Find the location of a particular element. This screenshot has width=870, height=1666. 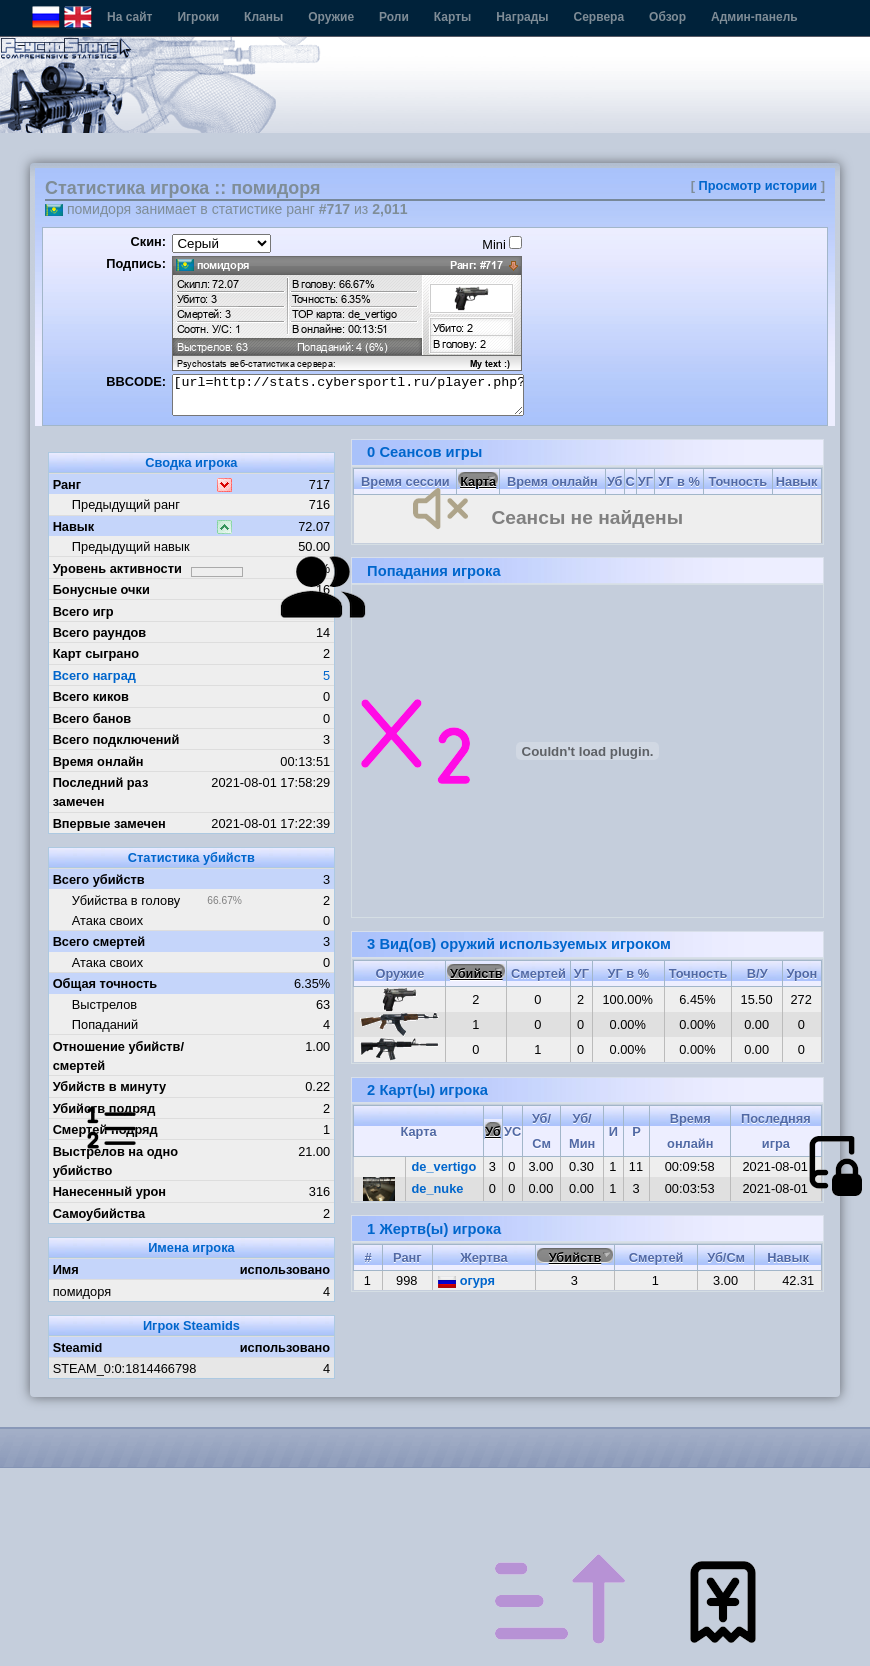

view contacts or people list is located at coordinates (323, 587).